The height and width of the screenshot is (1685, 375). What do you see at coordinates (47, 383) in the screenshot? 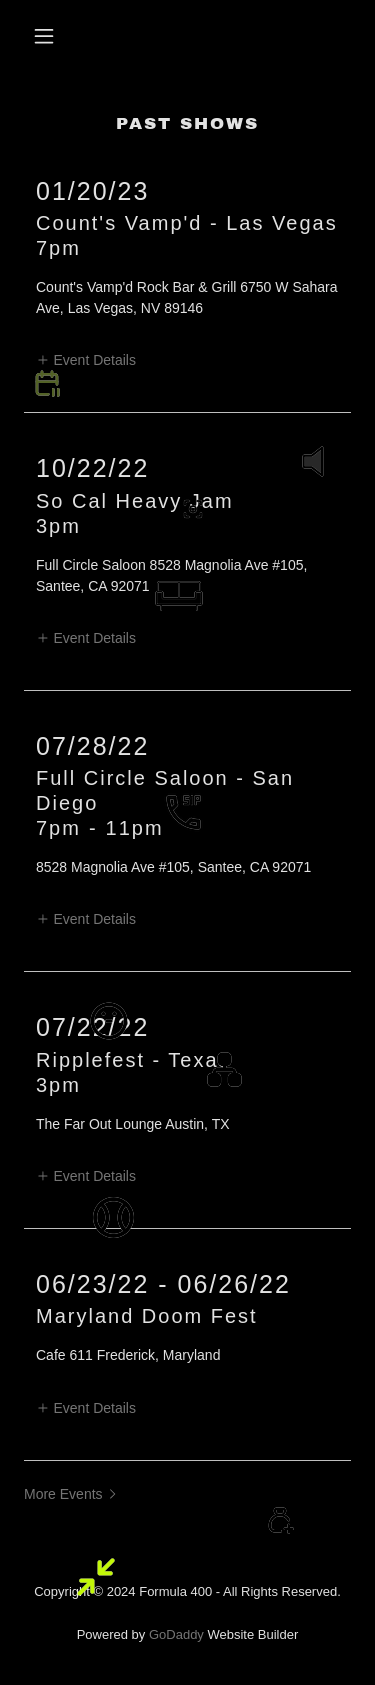
I see `pause a scheduled event` at bounding box center [47, 383].